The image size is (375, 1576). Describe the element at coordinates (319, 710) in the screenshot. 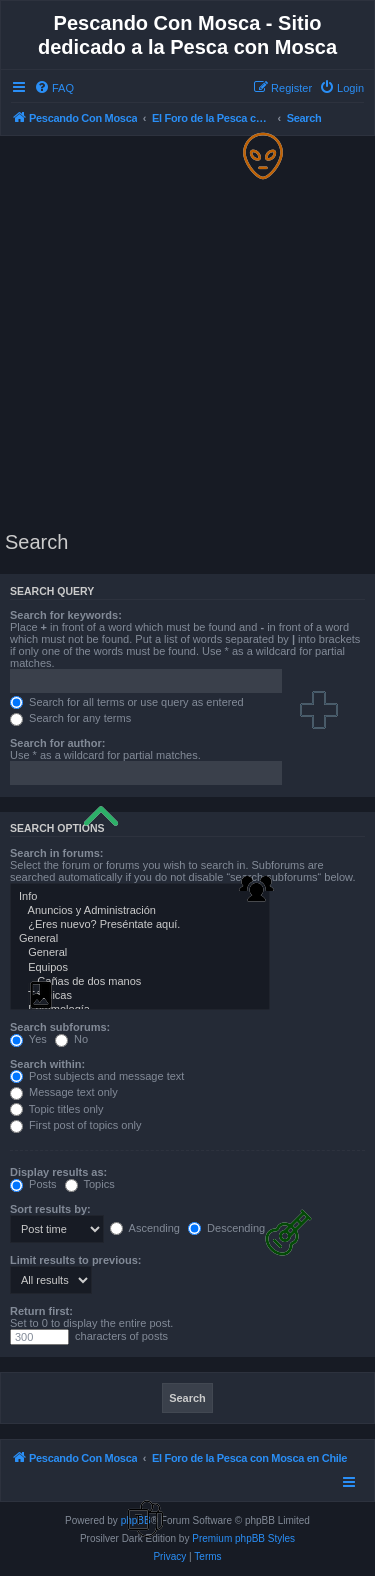

I see `access first aid or medical help information` at that location.